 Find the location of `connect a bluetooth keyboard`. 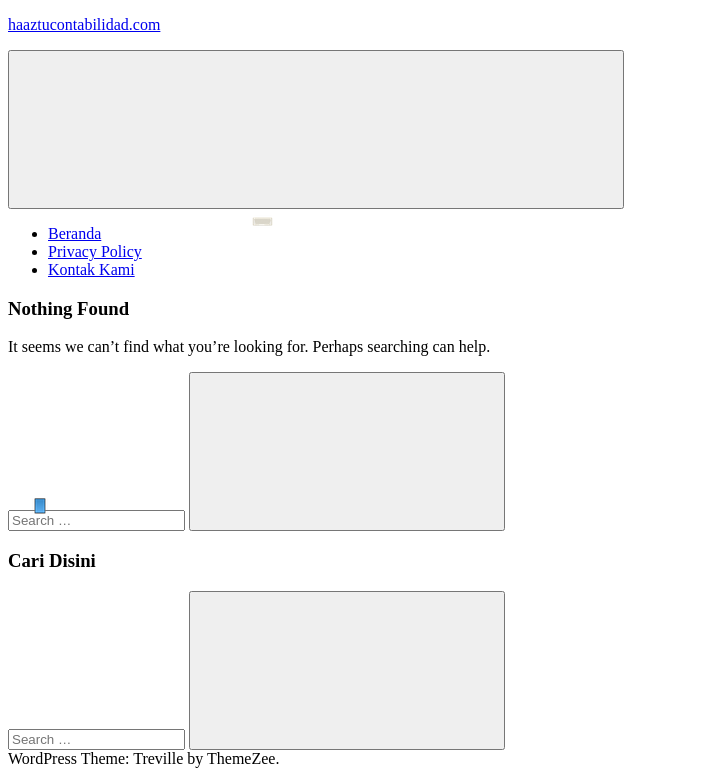

connect a bluetooth keyboard is located at coordinates (262, 221).